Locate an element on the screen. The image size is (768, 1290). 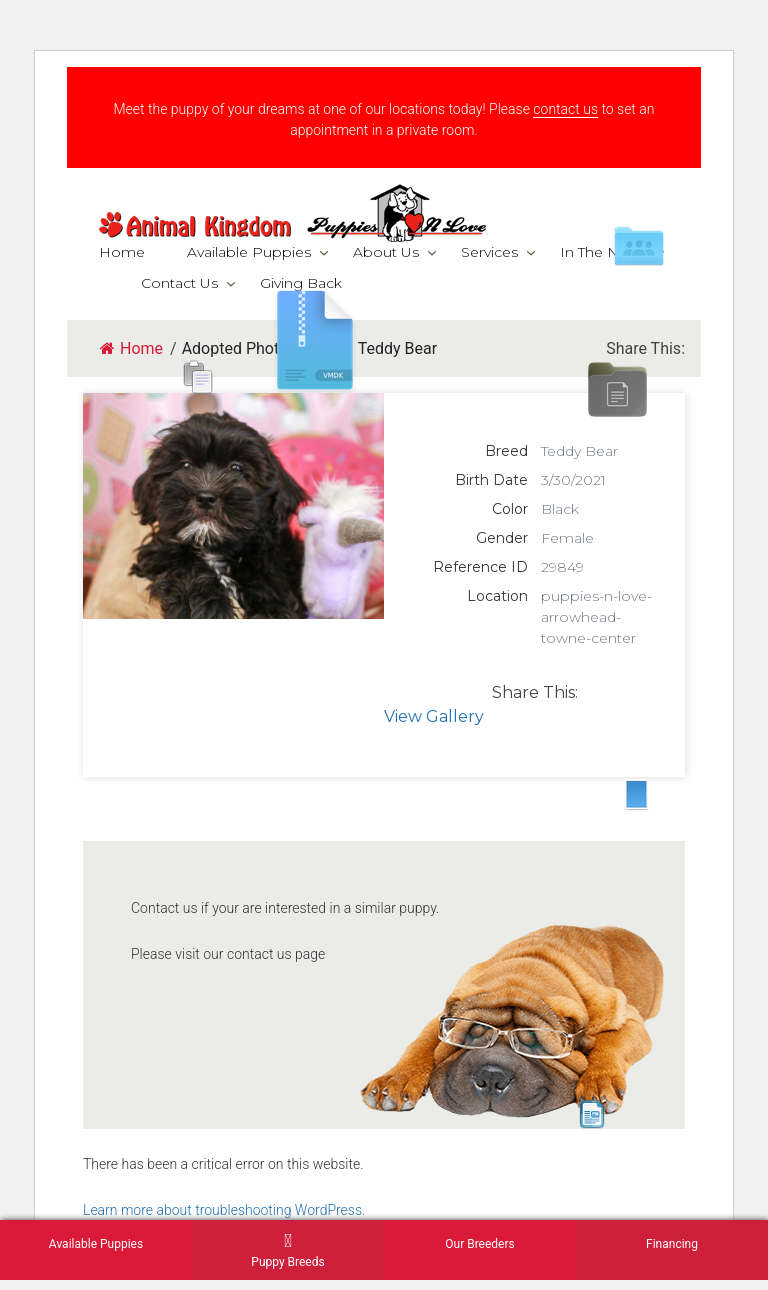
a VirtualBox virtual machine disk file is located at coordinates (315, 342).